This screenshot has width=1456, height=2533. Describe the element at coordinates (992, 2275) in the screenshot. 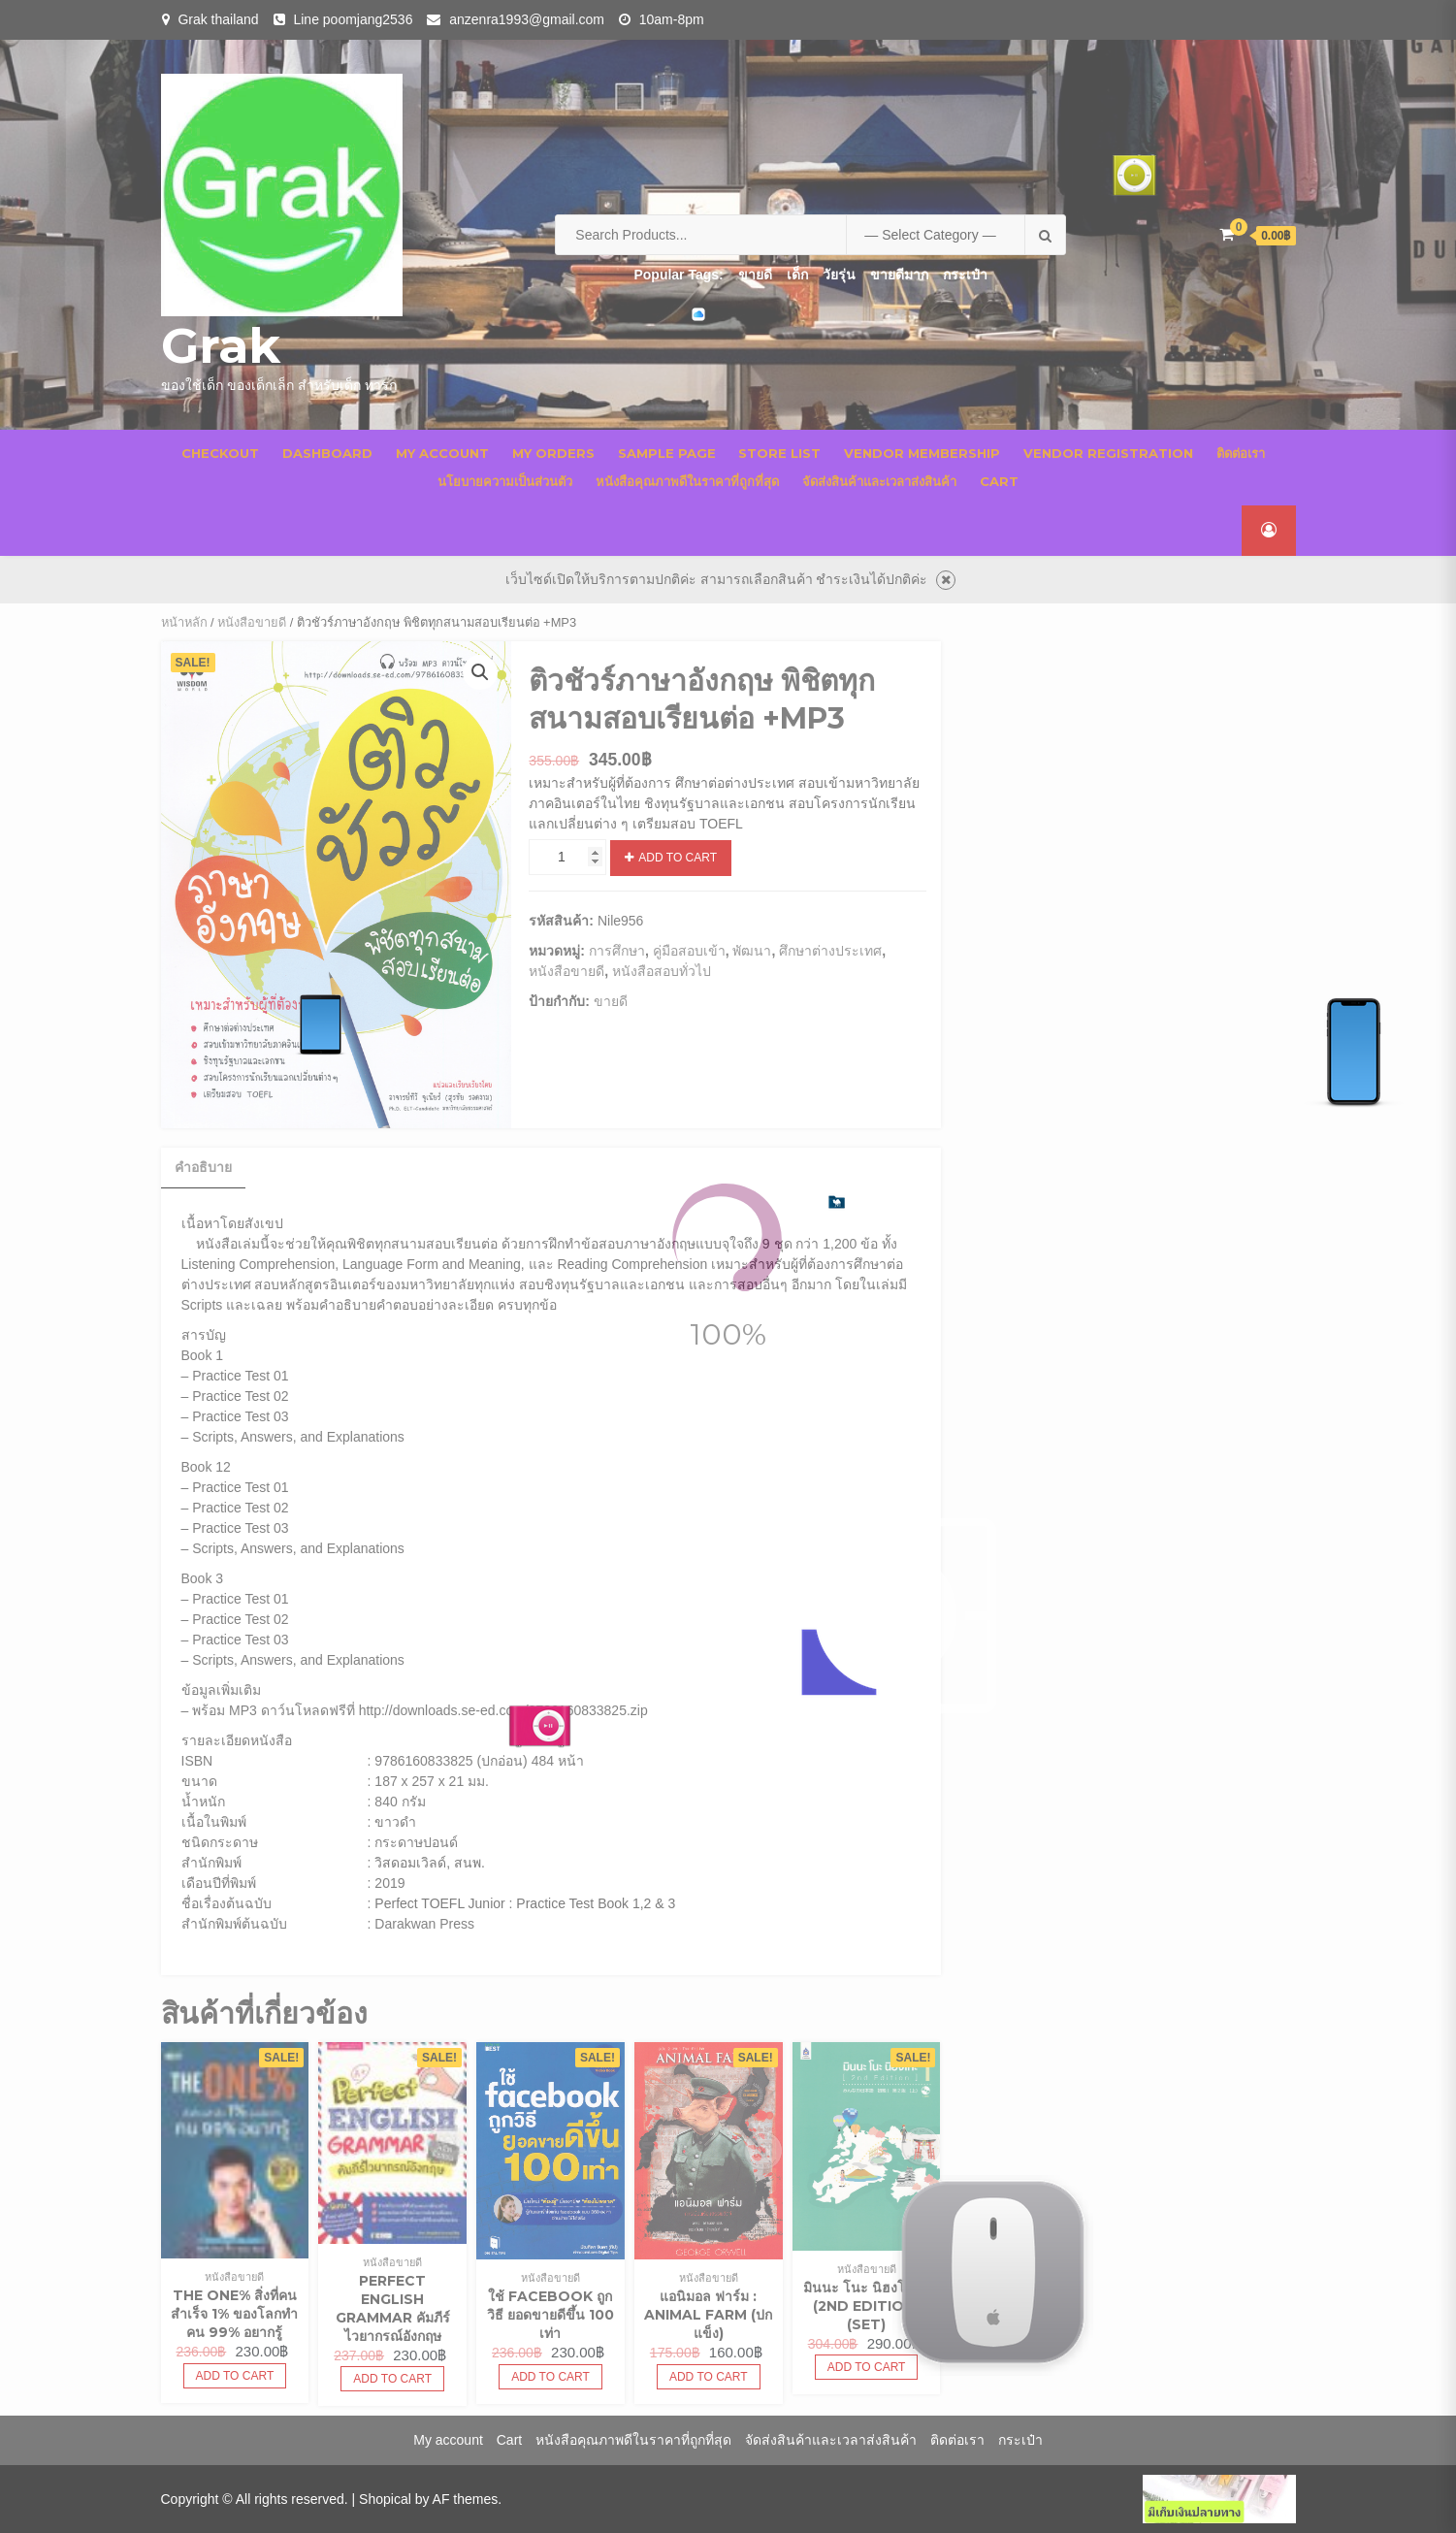

I see `open mouse settings and preferences` at that location.